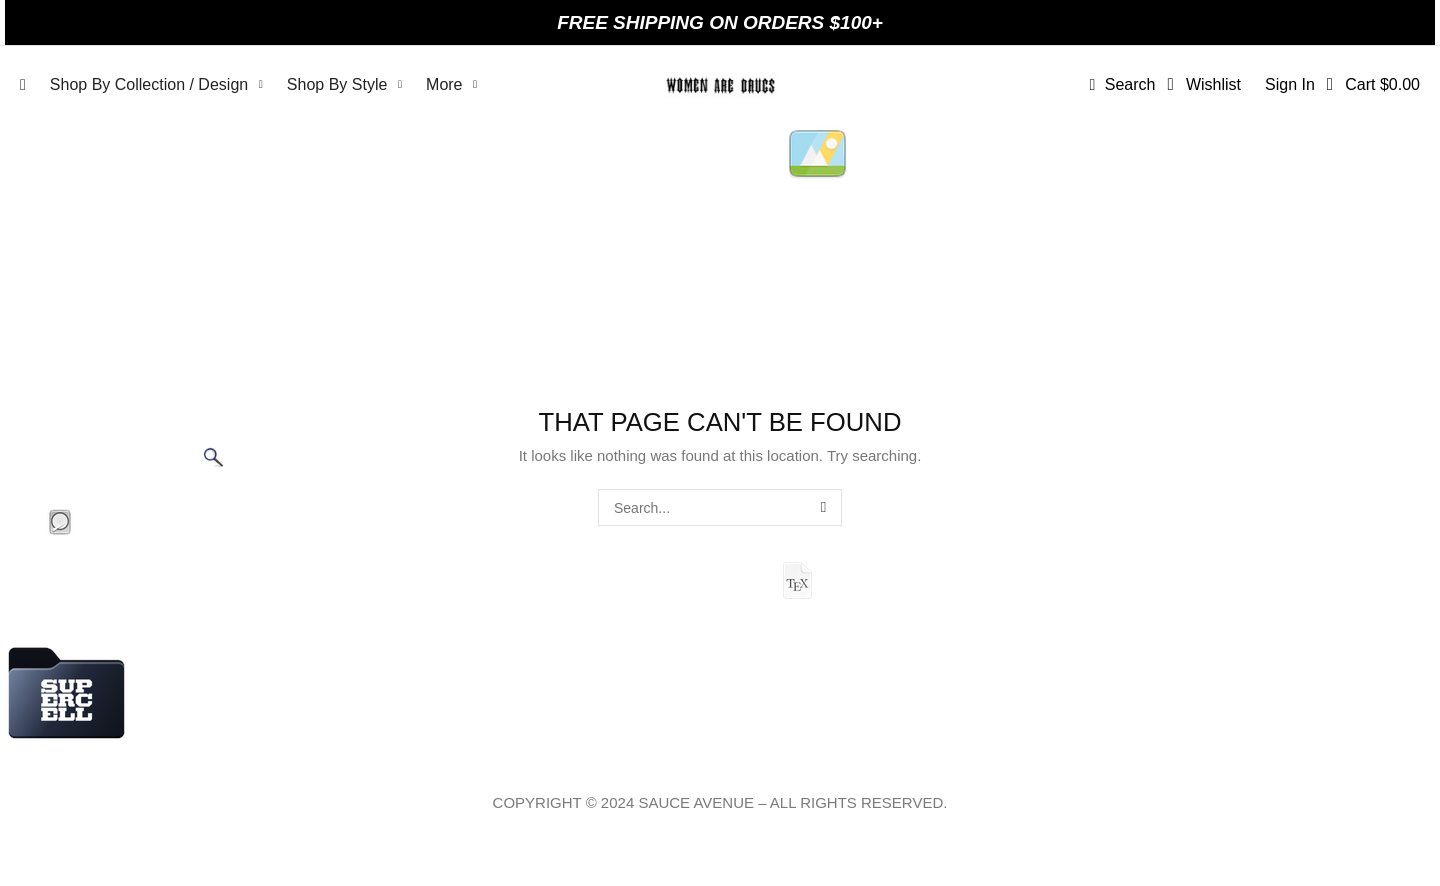  Describe the element at coordinates (797, 580) in the screenshot. I see `a LaTeX or TeX document file` at that location.